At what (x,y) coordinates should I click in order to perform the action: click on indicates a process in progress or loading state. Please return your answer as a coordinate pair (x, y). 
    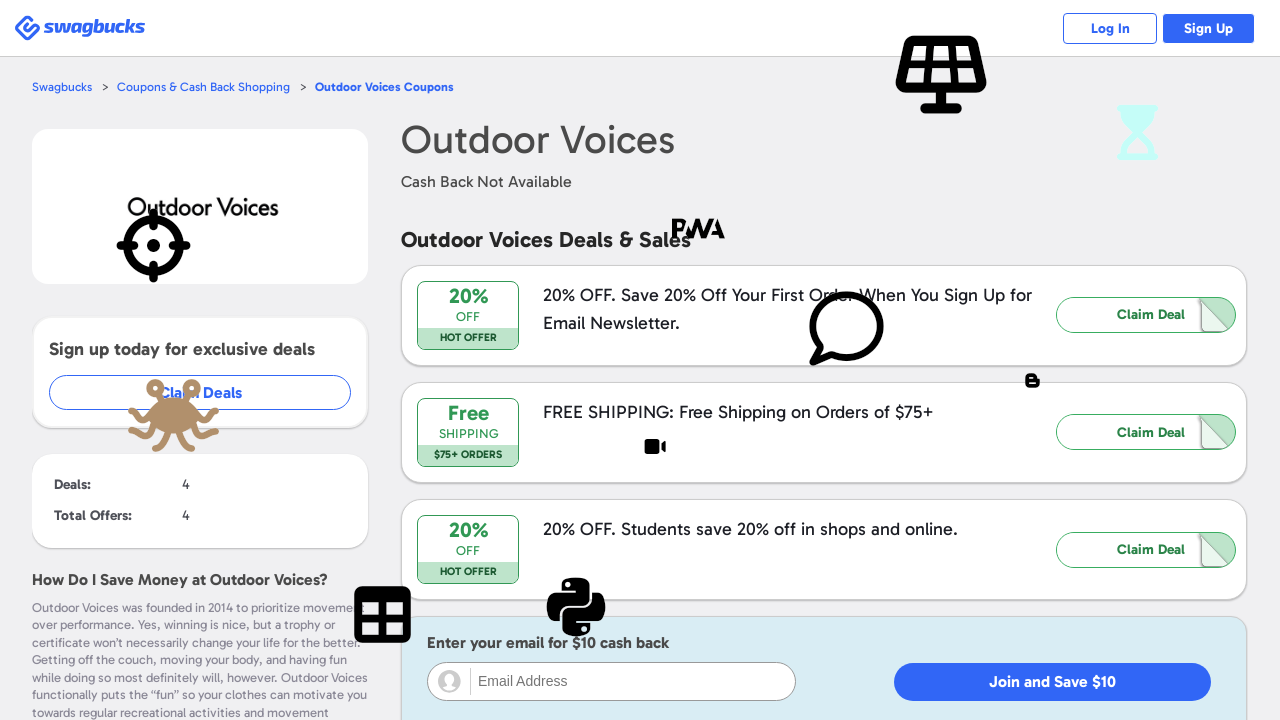
    Looking at the image, I should click on (1137, 132).